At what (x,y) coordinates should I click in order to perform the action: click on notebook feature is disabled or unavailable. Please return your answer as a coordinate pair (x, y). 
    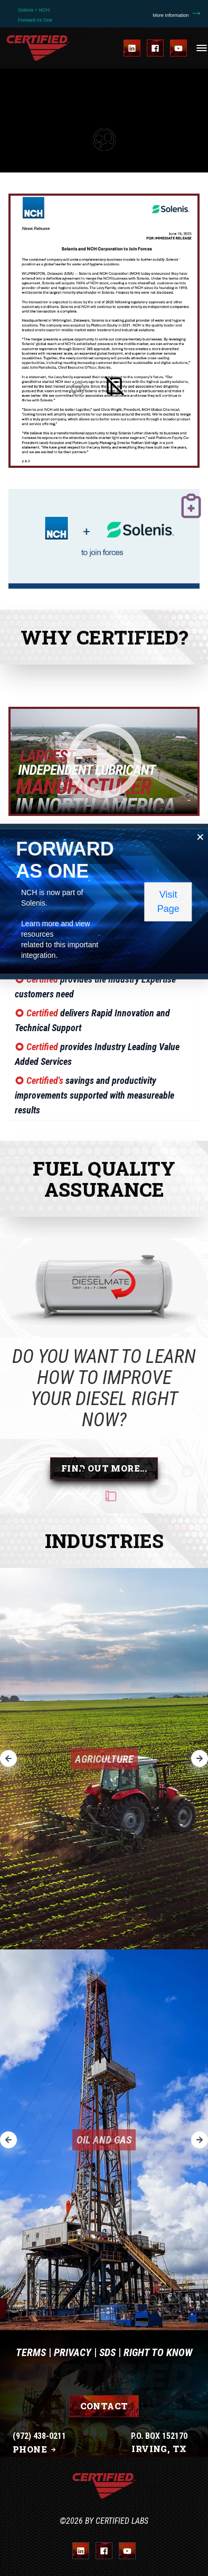
    Looking at the image, I should click on (114, 386).